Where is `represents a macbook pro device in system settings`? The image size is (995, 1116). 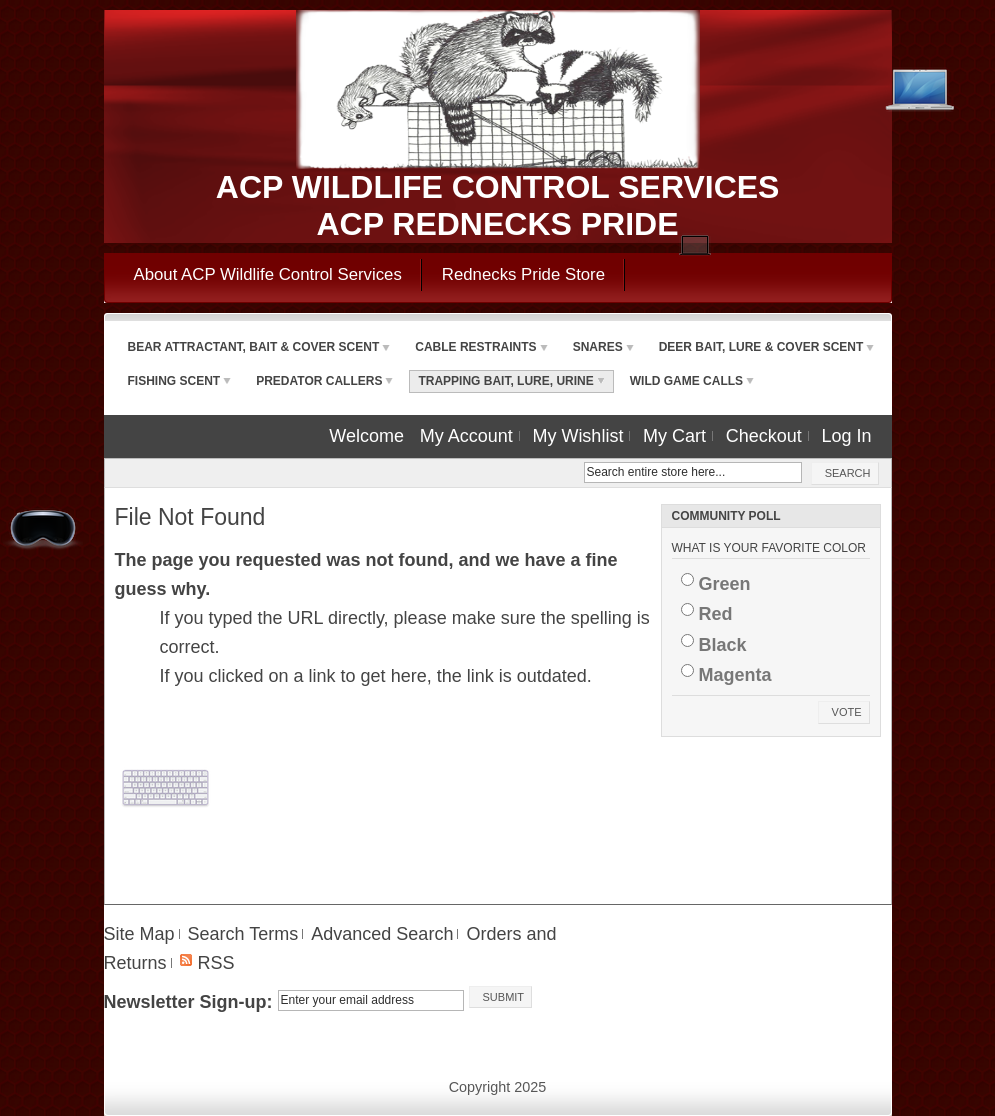
represents a macbook pro device in system settings is located at coordinates (920, 89).